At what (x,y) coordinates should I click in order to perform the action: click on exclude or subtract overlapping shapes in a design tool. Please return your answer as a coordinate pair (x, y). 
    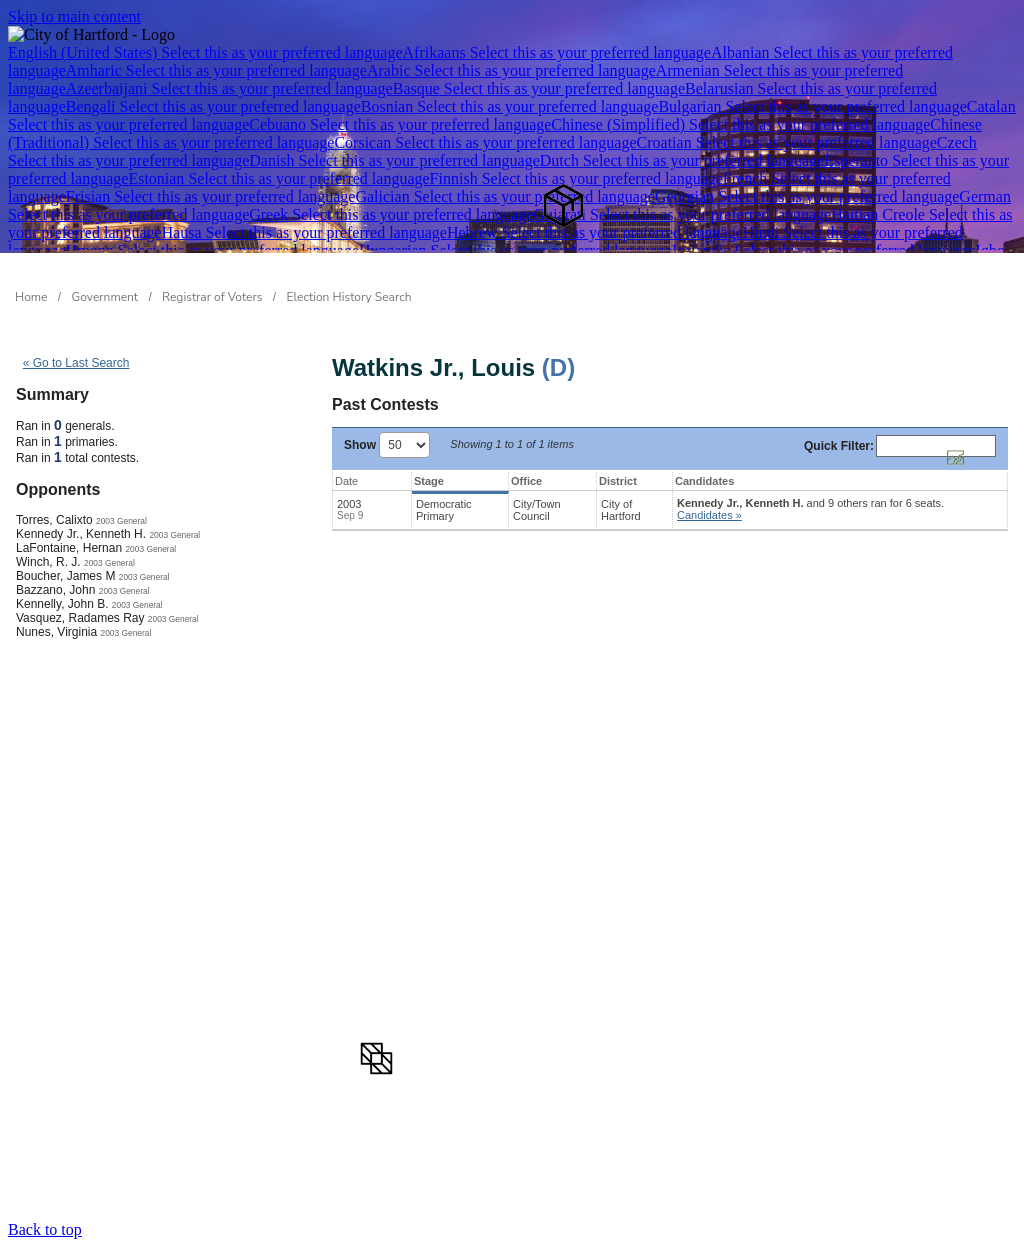
    Looking at the image, I should click on (376, 1058).